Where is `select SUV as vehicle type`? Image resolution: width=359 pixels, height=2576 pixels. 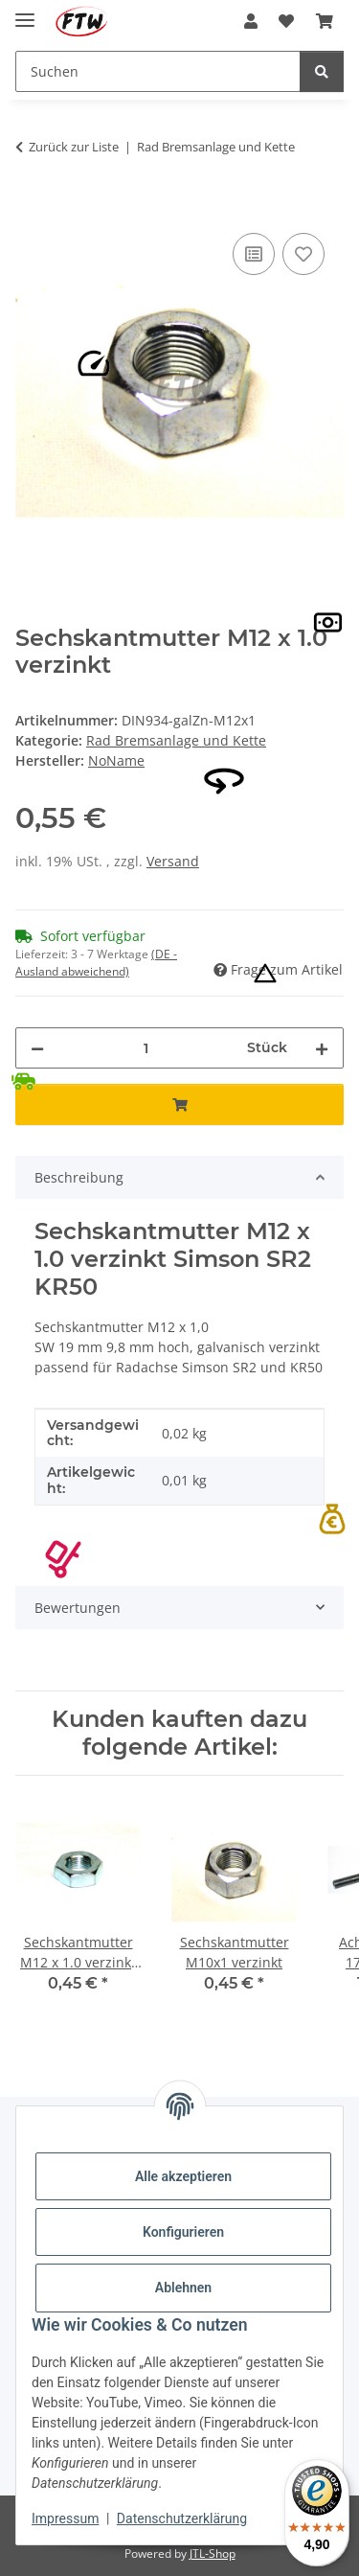 select SUV as vehicle type is located at coordinates (23, 1081).